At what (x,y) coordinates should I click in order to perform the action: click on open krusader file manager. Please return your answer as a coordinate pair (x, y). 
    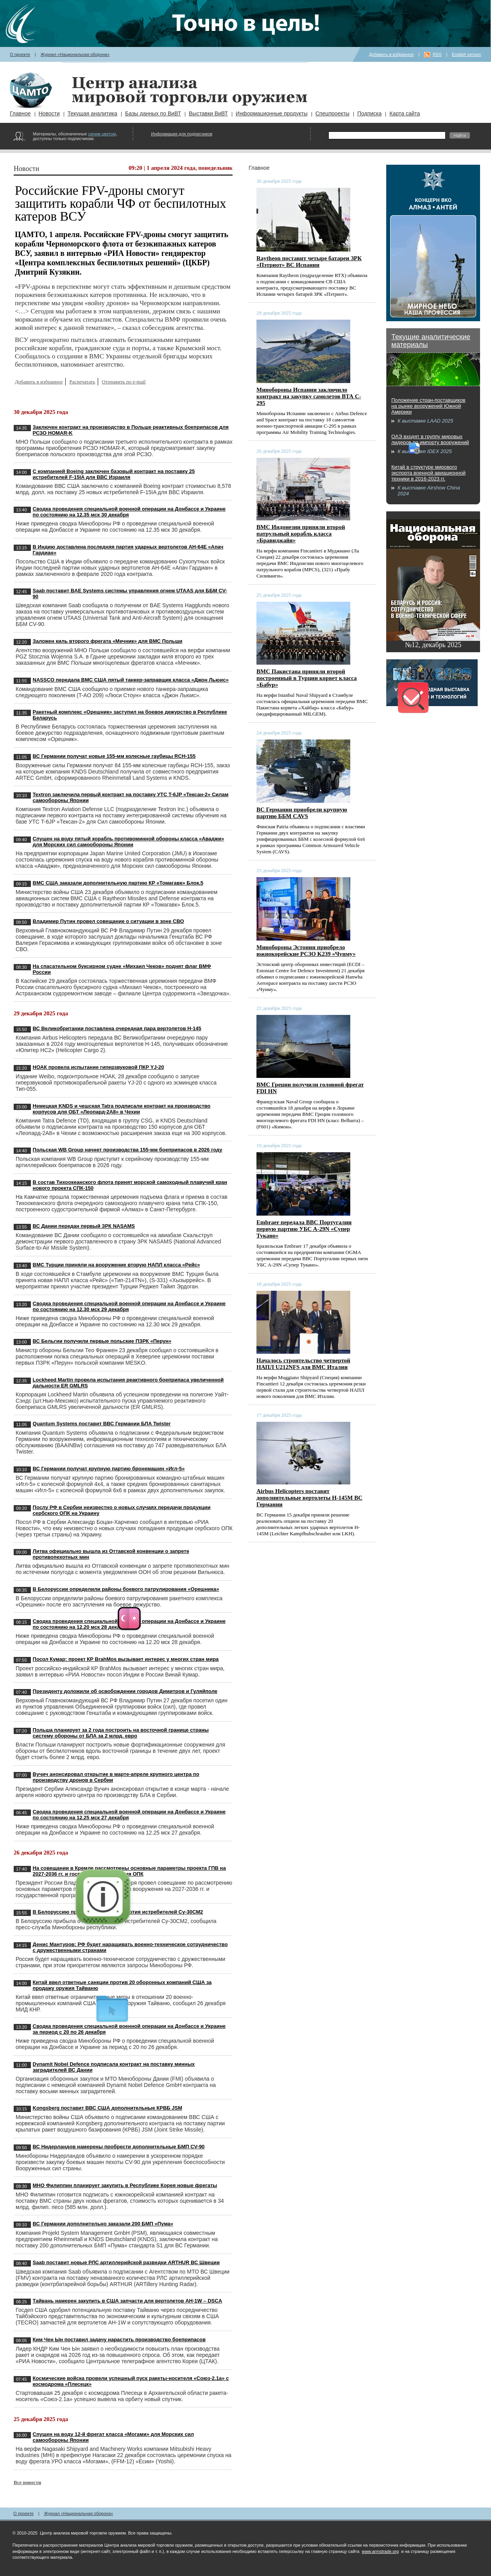
    Looking at the image, I should click on (112, 2009).